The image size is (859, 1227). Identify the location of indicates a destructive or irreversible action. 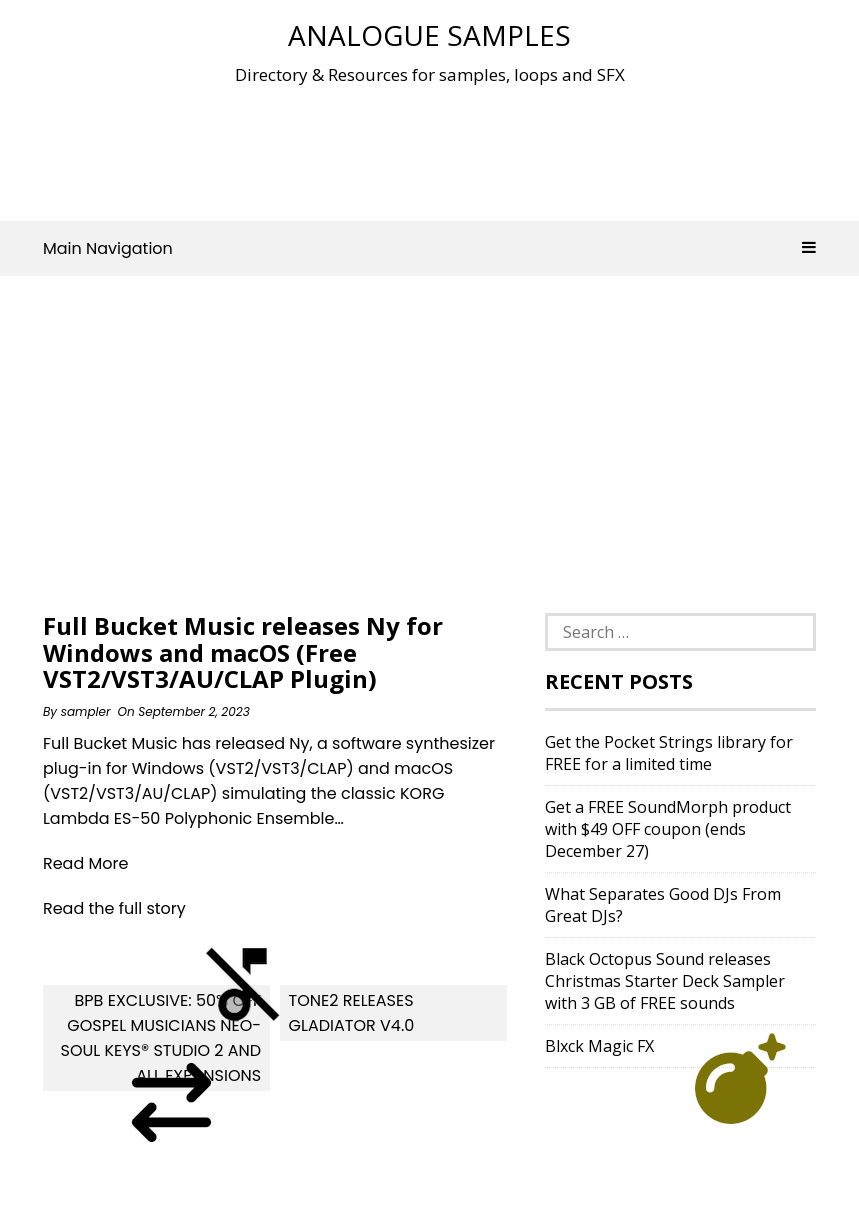
(739, 1080).